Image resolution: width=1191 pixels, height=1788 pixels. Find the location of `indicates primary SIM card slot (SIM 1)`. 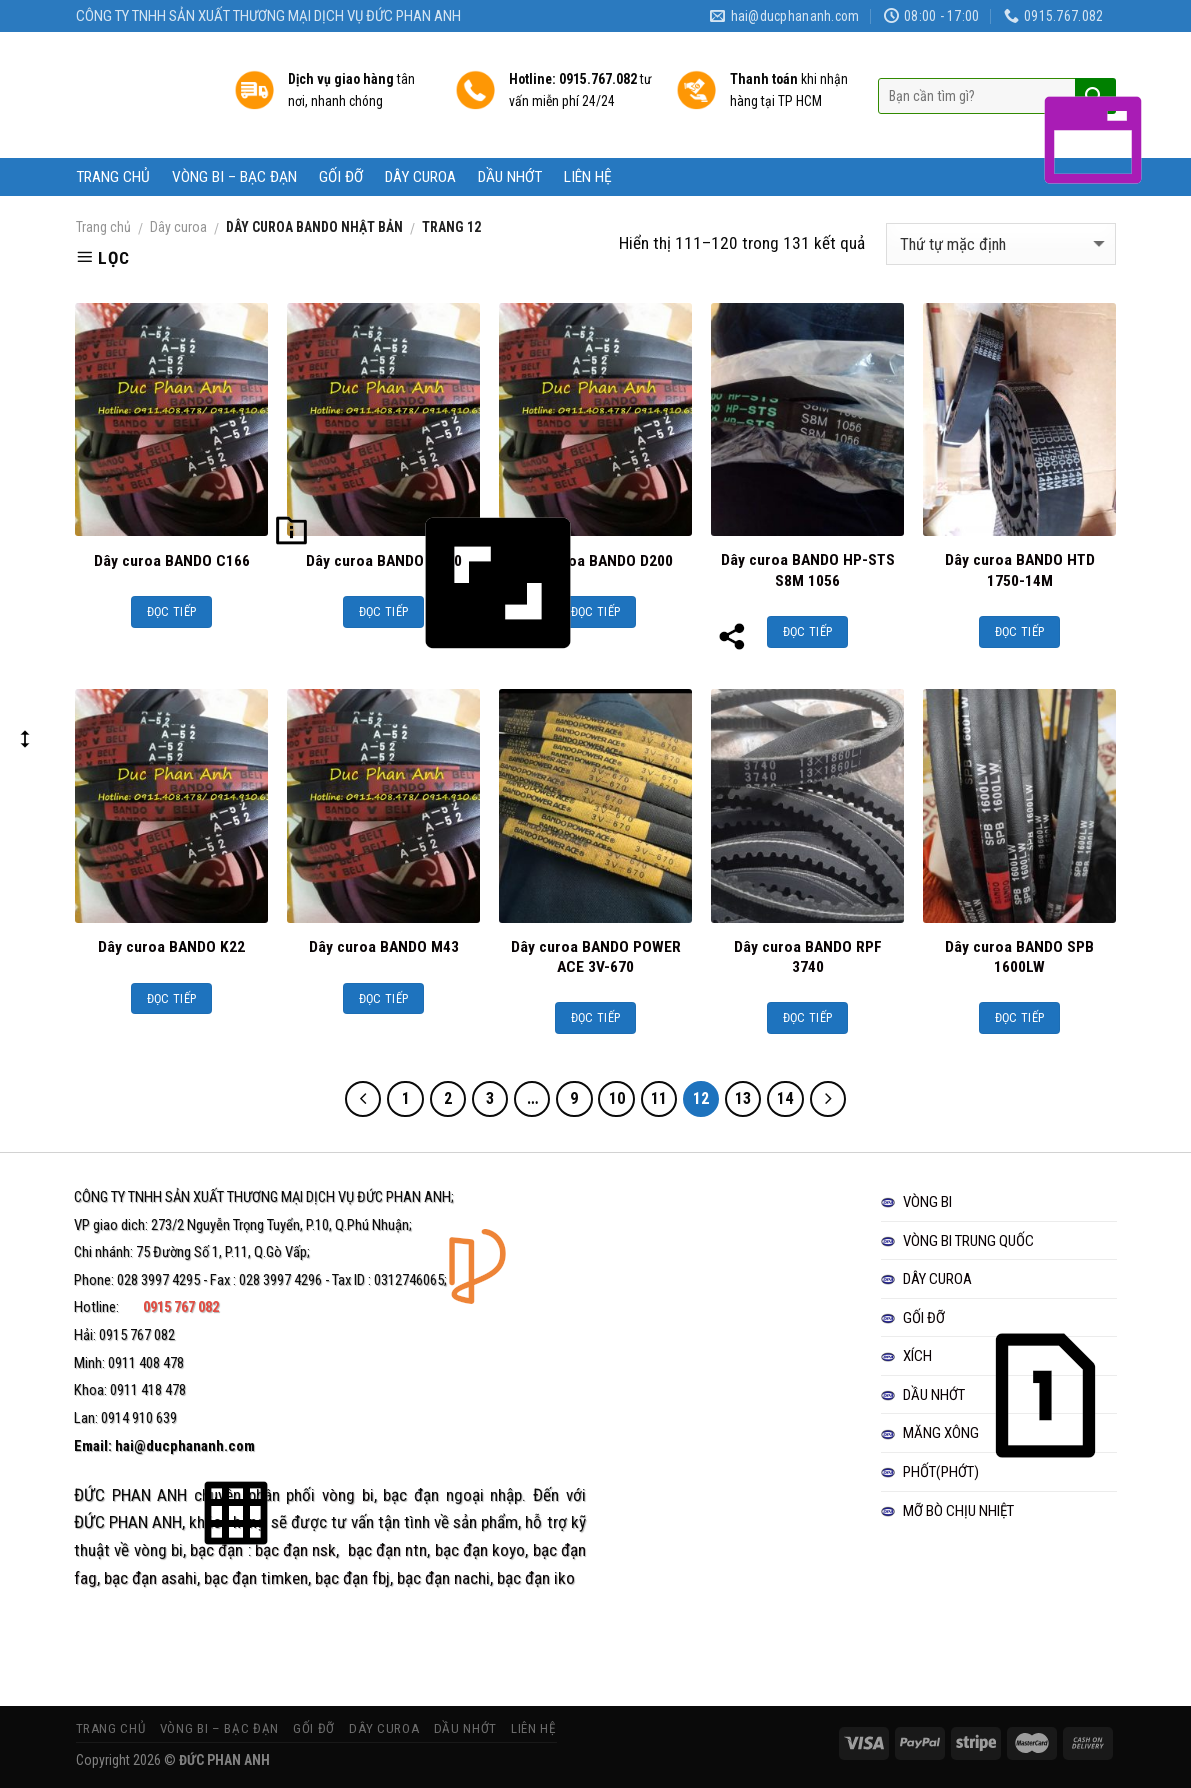

indicates primary SIM card slot (SIM 1) is located at coordinates (1045, 1395).